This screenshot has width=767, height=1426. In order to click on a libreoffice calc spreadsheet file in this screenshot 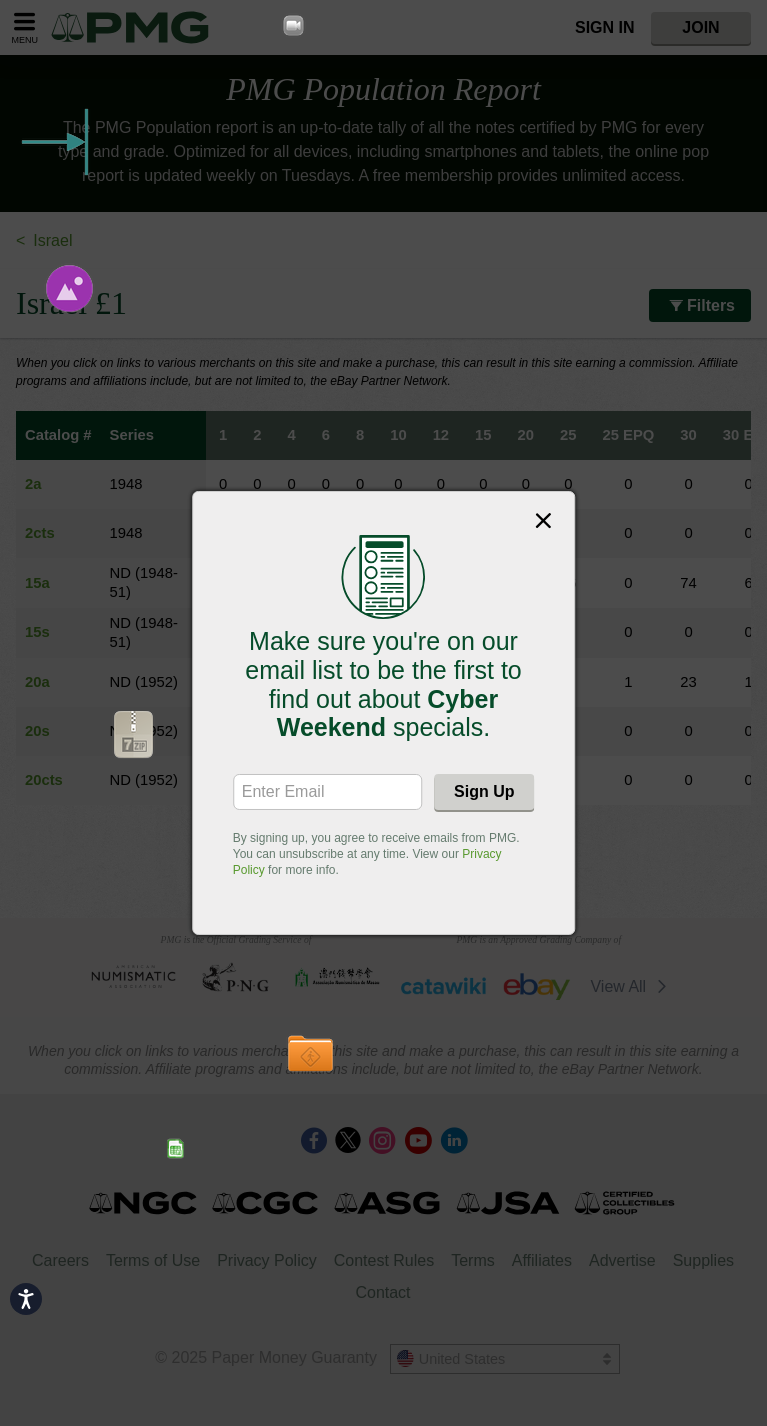, I will do `click(175, 1148)`.